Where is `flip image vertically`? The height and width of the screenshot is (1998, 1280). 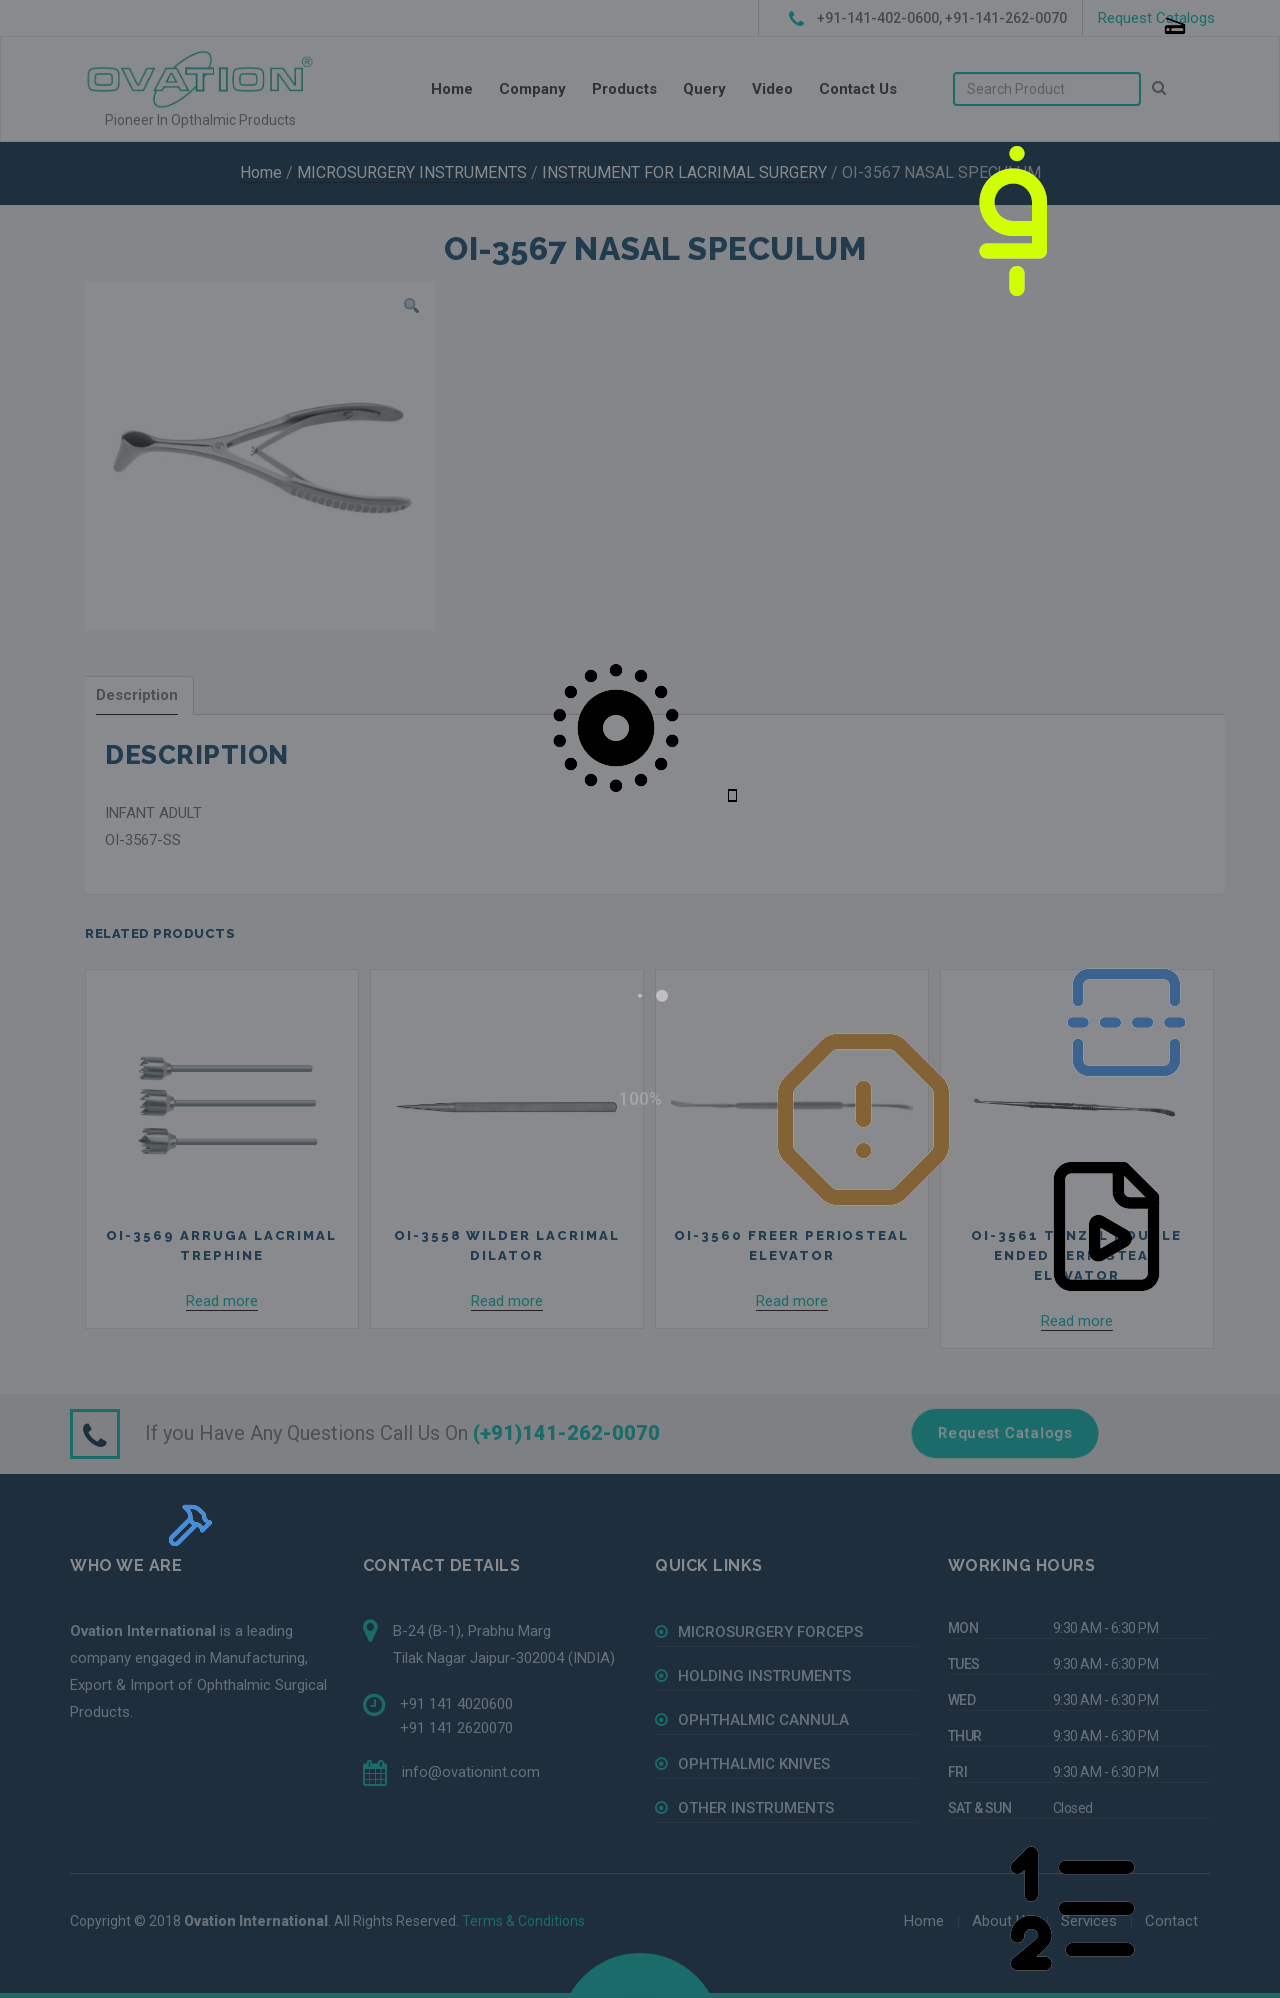 flip image vertically is located at coordinates (1126, 1022).